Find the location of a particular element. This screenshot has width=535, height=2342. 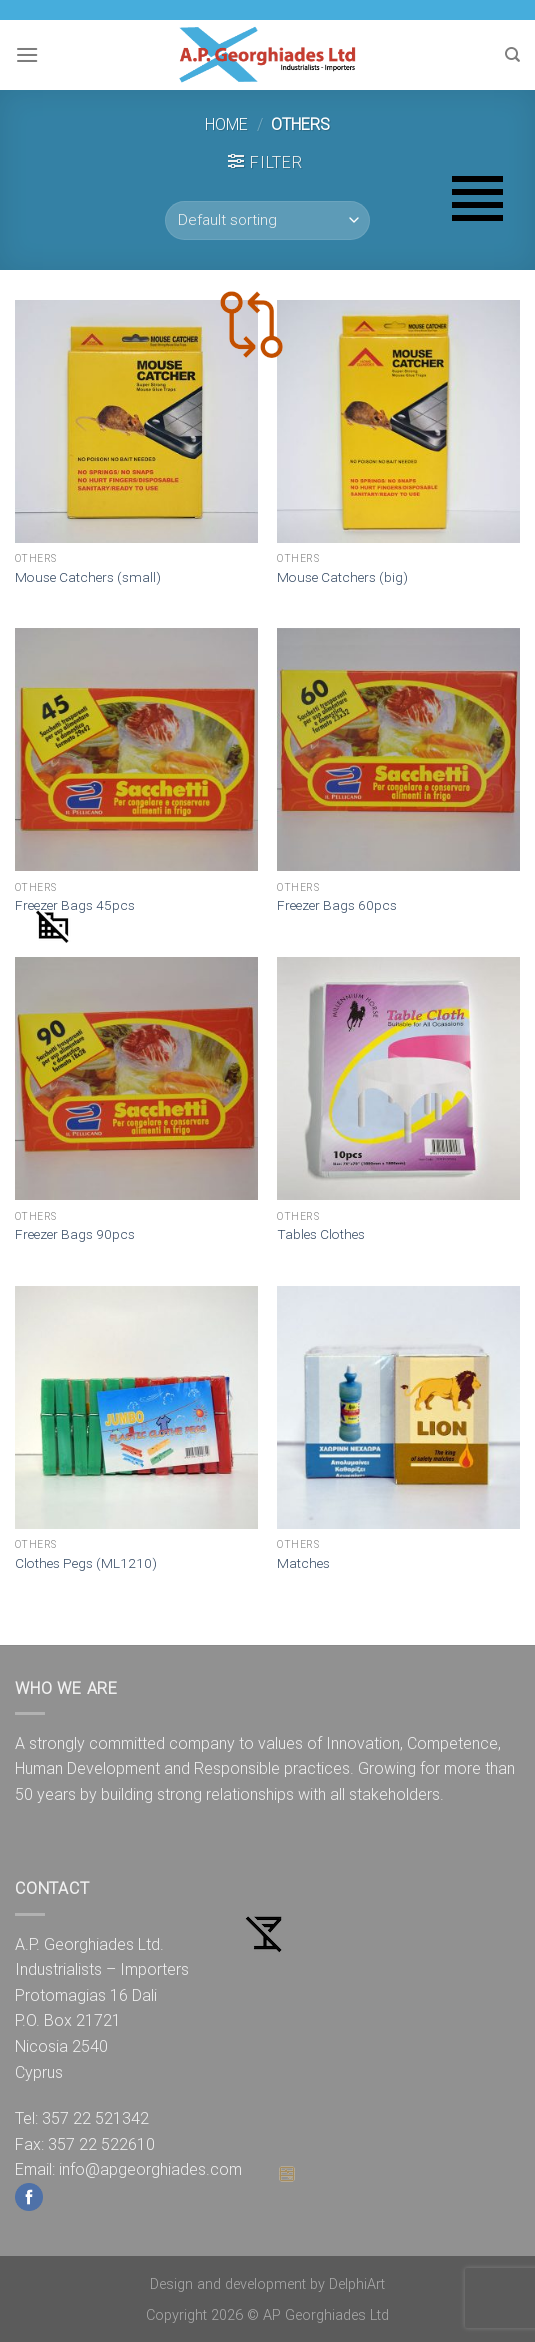

view content in headline or list format is located at coordinates (477, 198).